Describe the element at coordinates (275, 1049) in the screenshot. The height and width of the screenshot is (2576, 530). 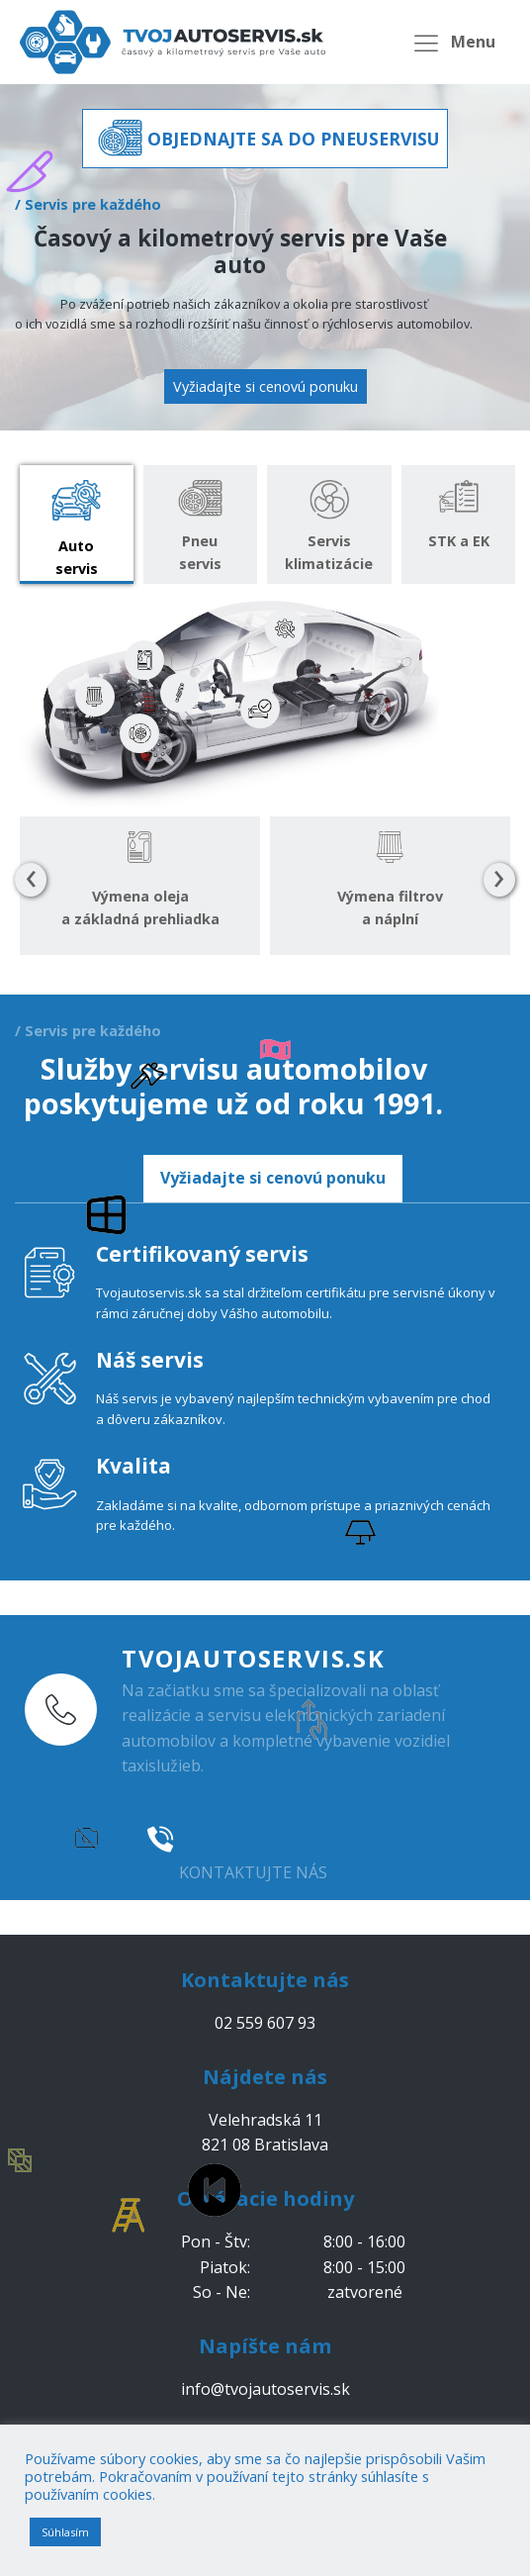
I see `view payment or transaction history` at that location.